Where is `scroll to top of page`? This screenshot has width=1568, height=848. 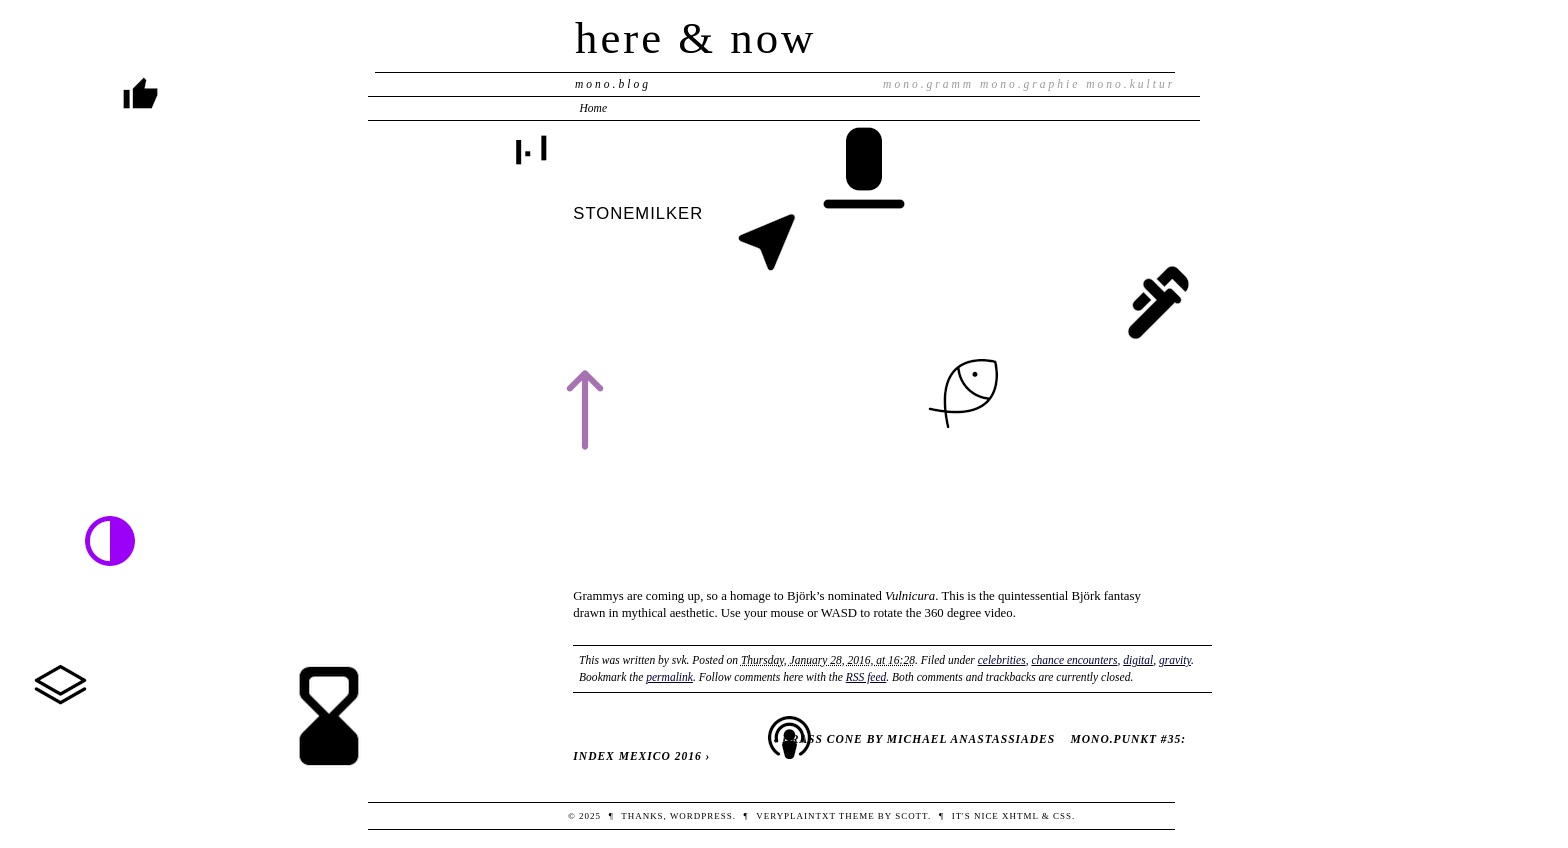
scroll to top of page is located at coordinates (585, 410).